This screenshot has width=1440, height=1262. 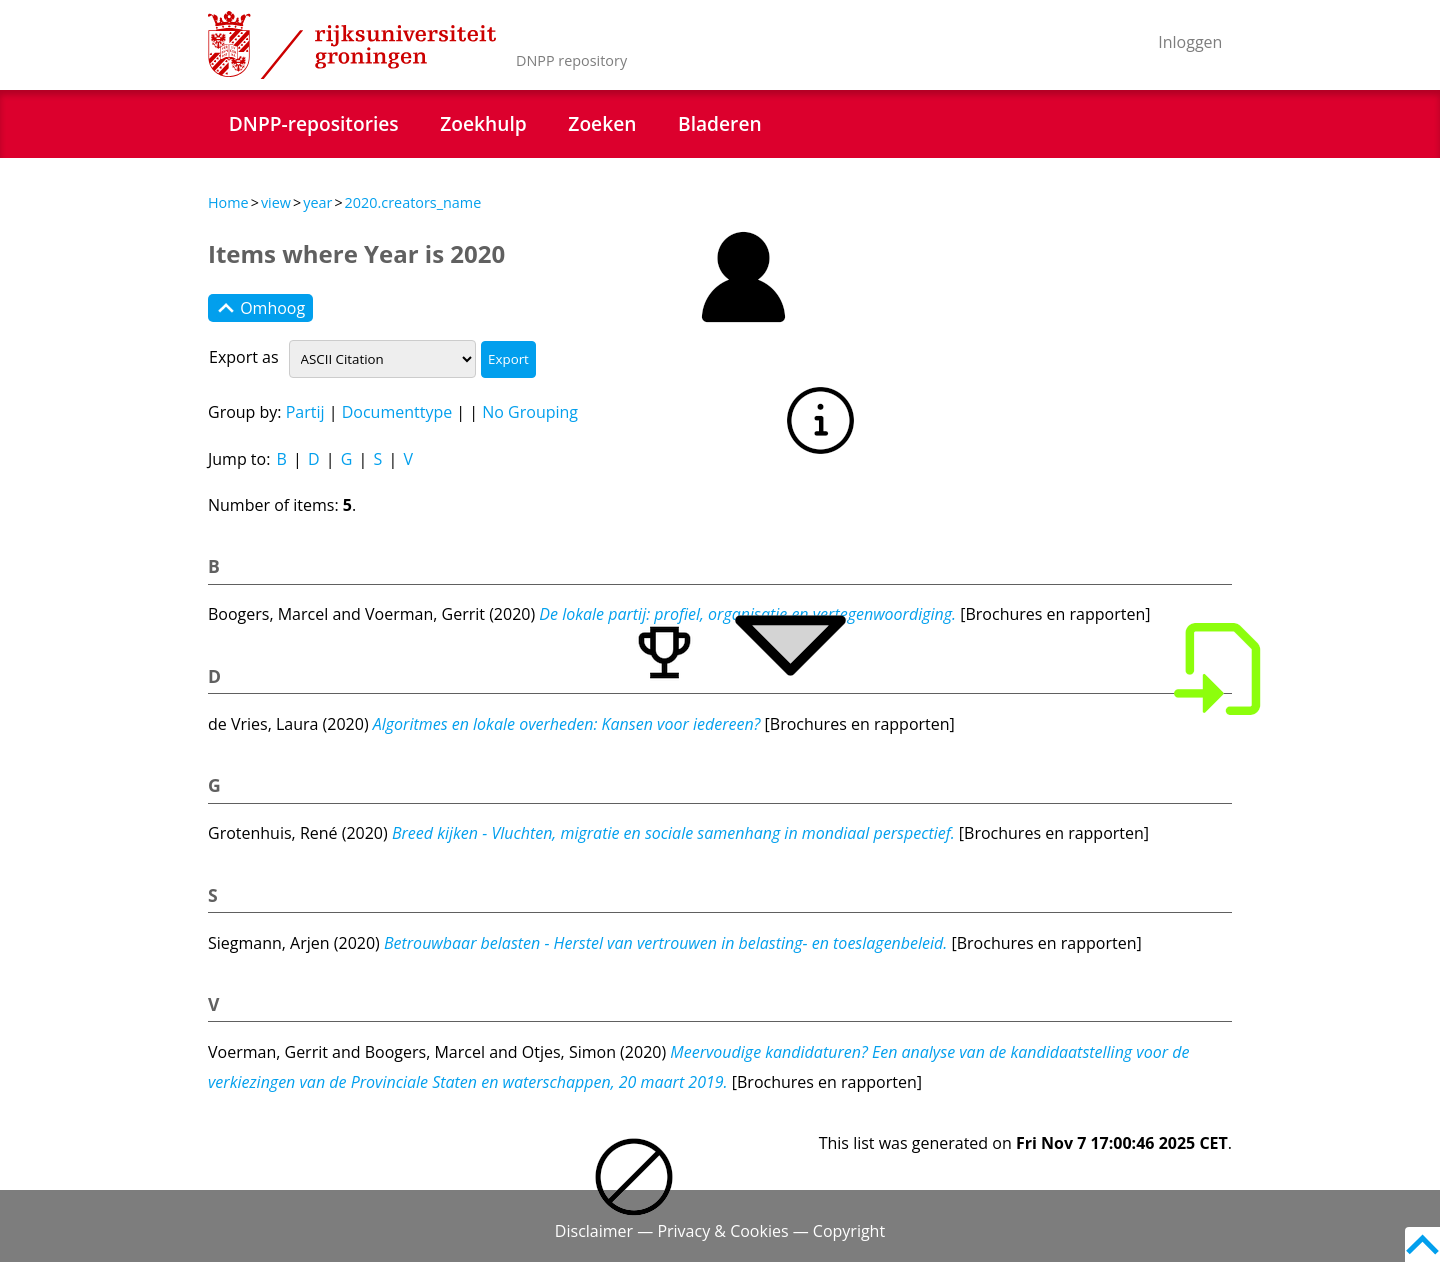 I want to click on indicates a file has been moved to another location, so click(x=1220, y=669).